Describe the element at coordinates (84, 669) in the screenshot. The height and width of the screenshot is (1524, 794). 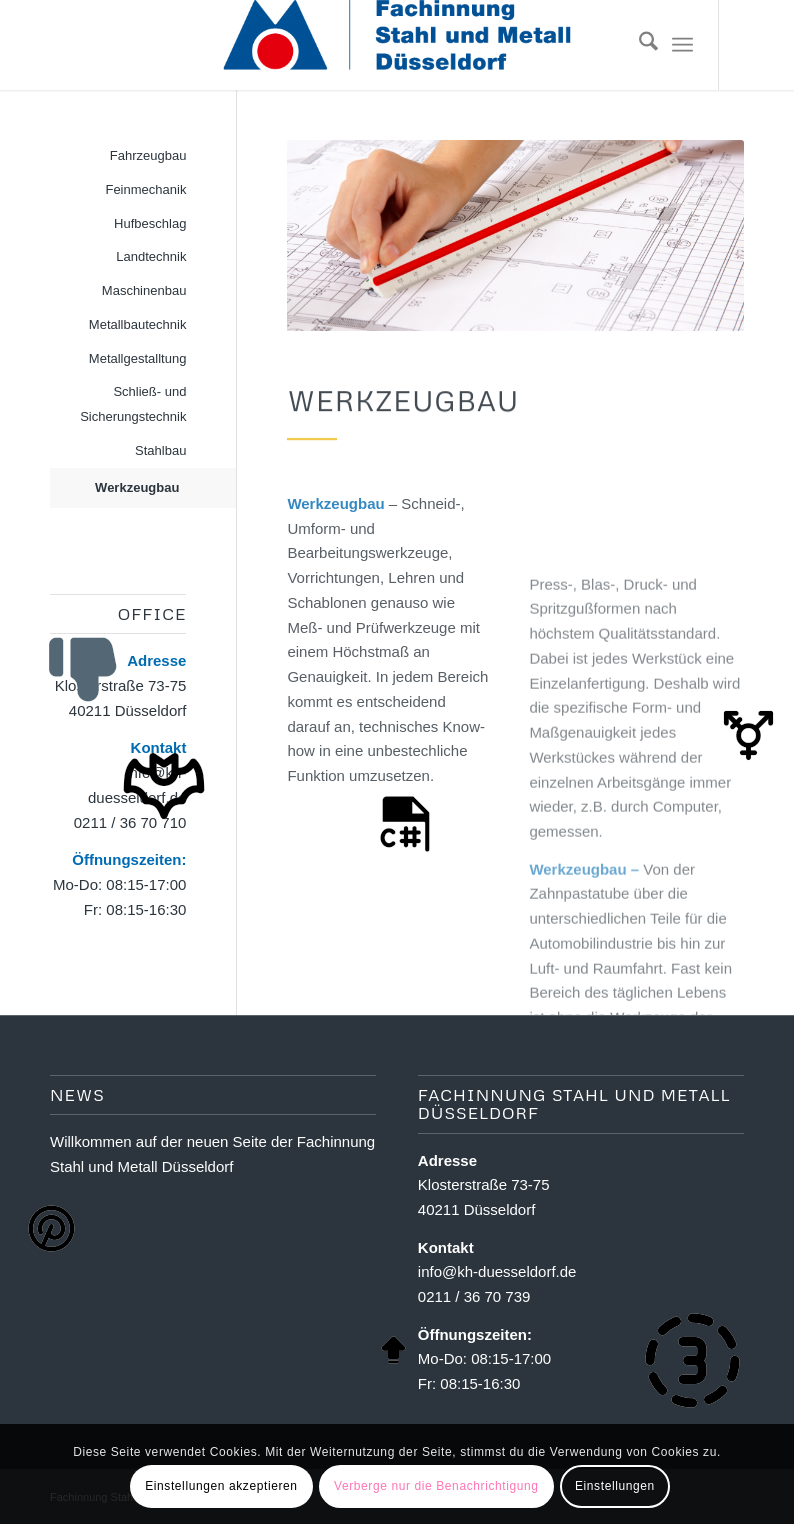
I see `dislike or downvote content` at that location.